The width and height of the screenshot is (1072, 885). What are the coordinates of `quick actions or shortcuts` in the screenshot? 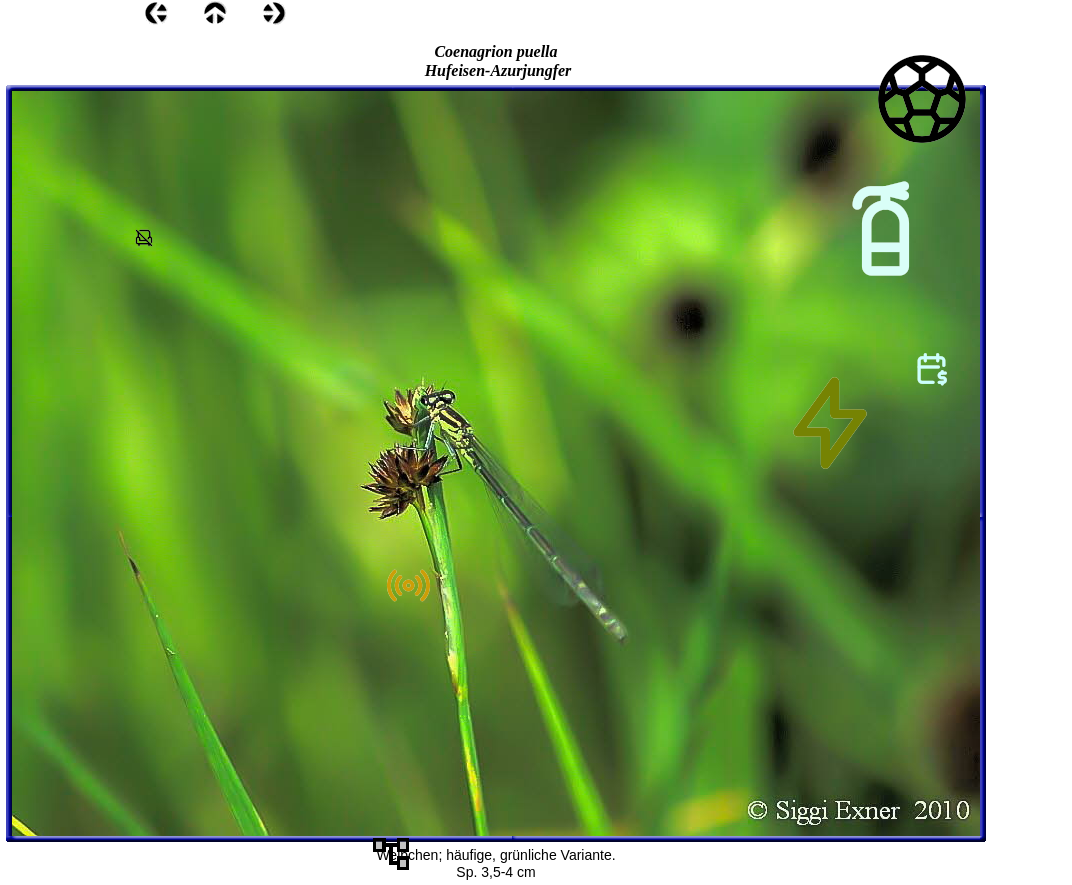 It's located at (830, 423).